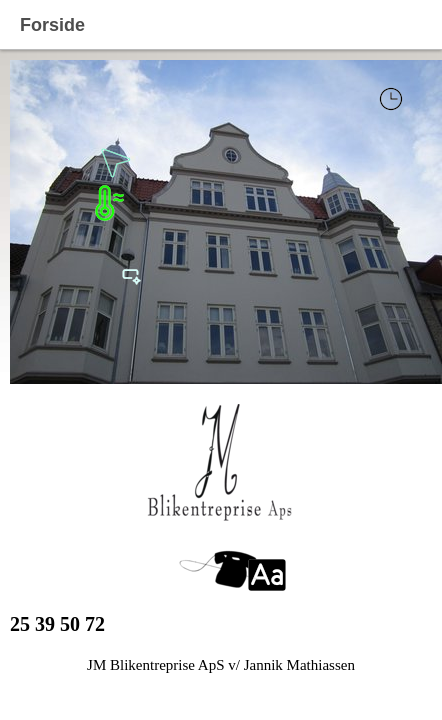 This screenshot has width=442, height=720. Describe the element at coordinates (130, 274) in the screenshot. I see `enable AI-assisted text input` at that location.